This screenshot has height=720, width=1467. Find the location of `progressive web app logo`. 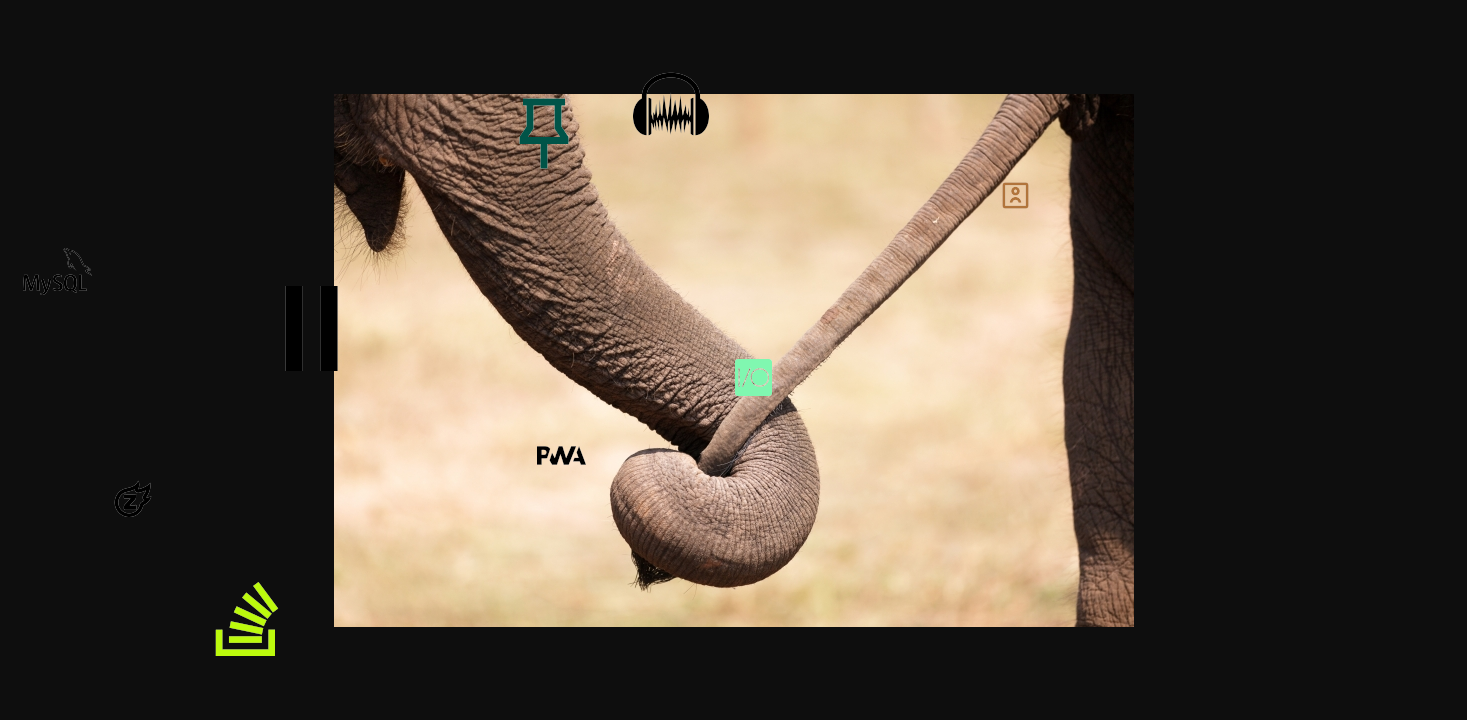

progressive web app logo is located at coordinates (561, 455).